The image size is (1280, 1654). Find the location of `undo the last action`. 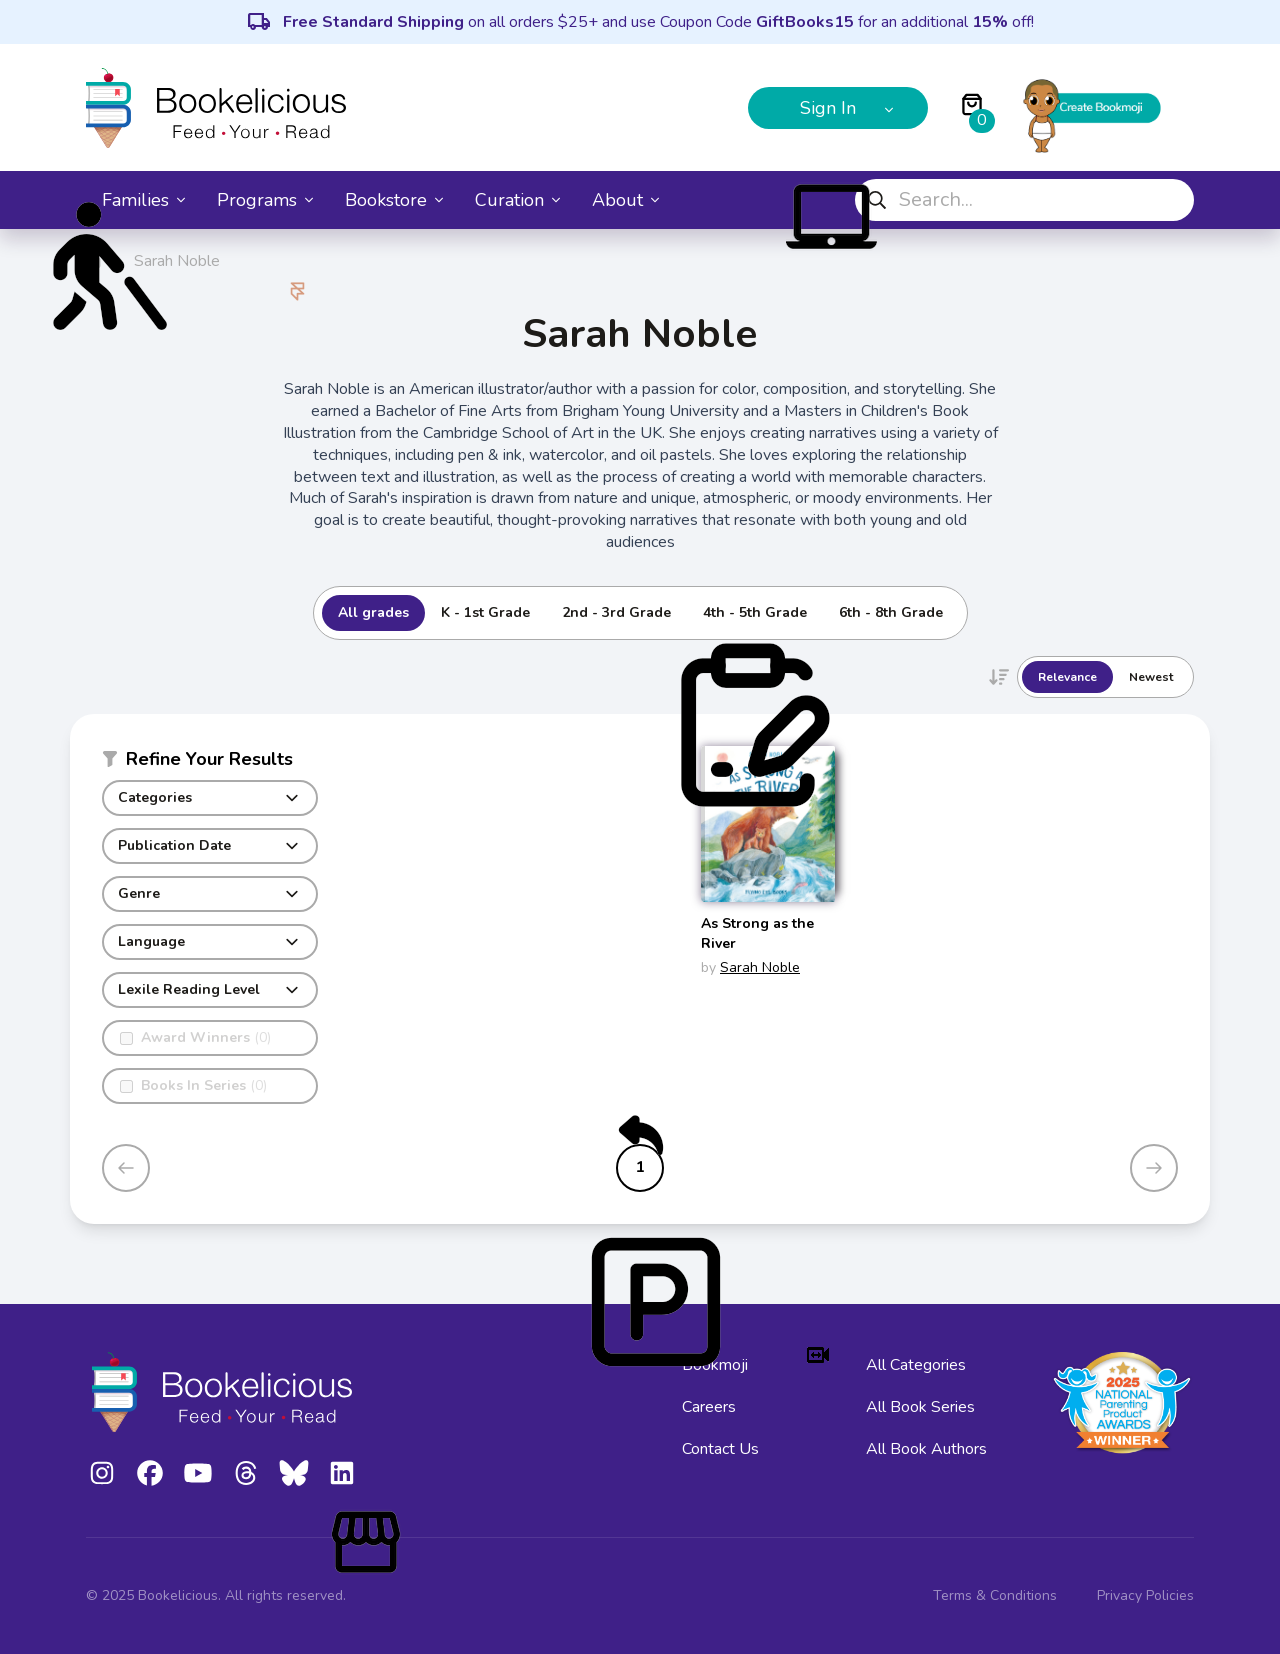

undo the last action is located at coordinates (641, 1134).